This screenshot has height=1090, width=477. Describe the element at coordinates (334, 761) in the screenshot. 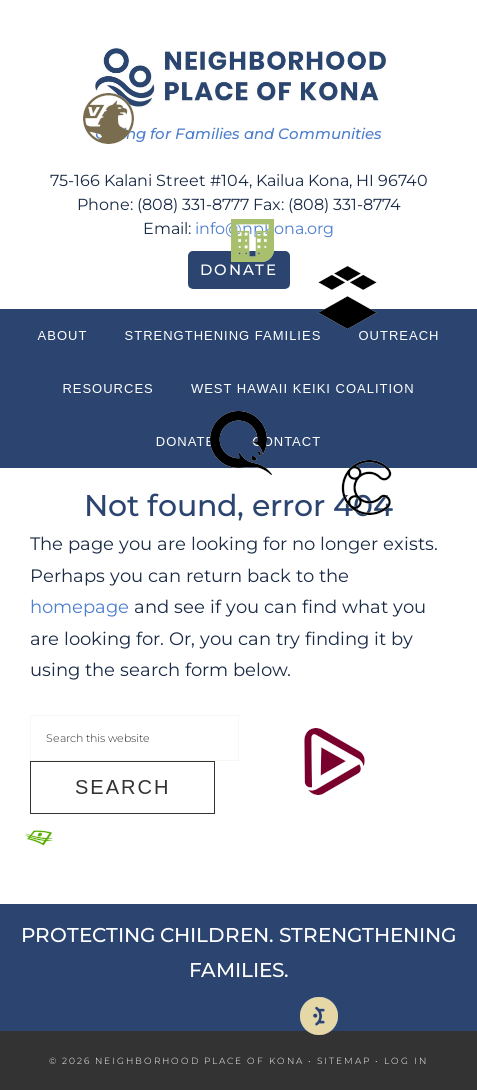

I see `open radarr movie management app` at that location.